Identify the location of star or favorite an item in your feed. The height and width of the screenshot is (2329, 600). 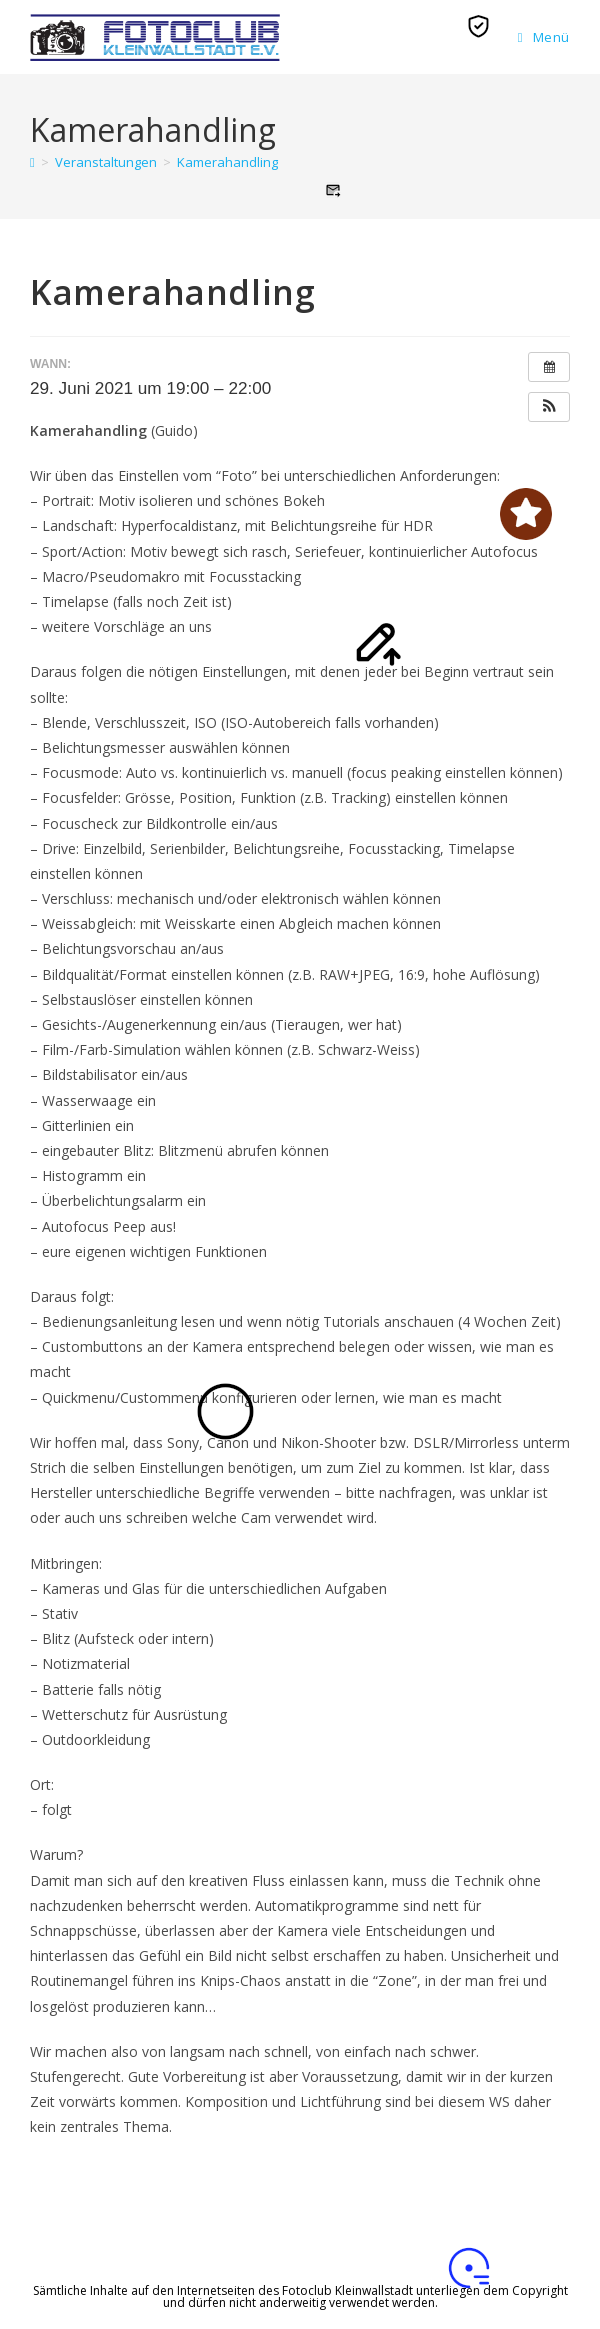
(526, 514).